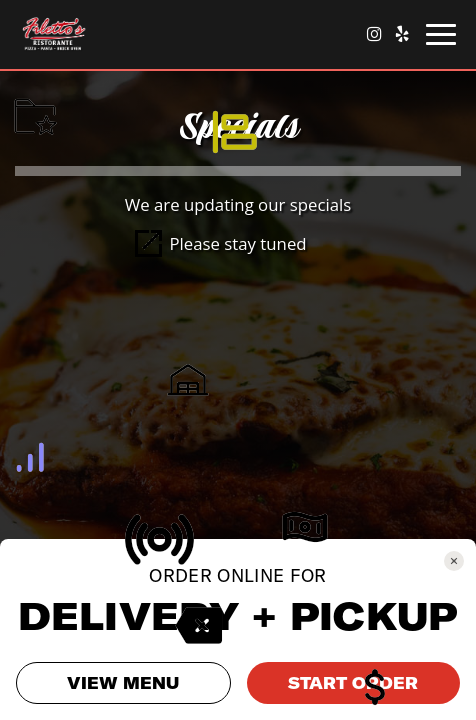 The image size is (476, 720). Describe the element at coordinates (43, 449) in the screenshot. I see `indicates medium cellular signal strength` at that location.